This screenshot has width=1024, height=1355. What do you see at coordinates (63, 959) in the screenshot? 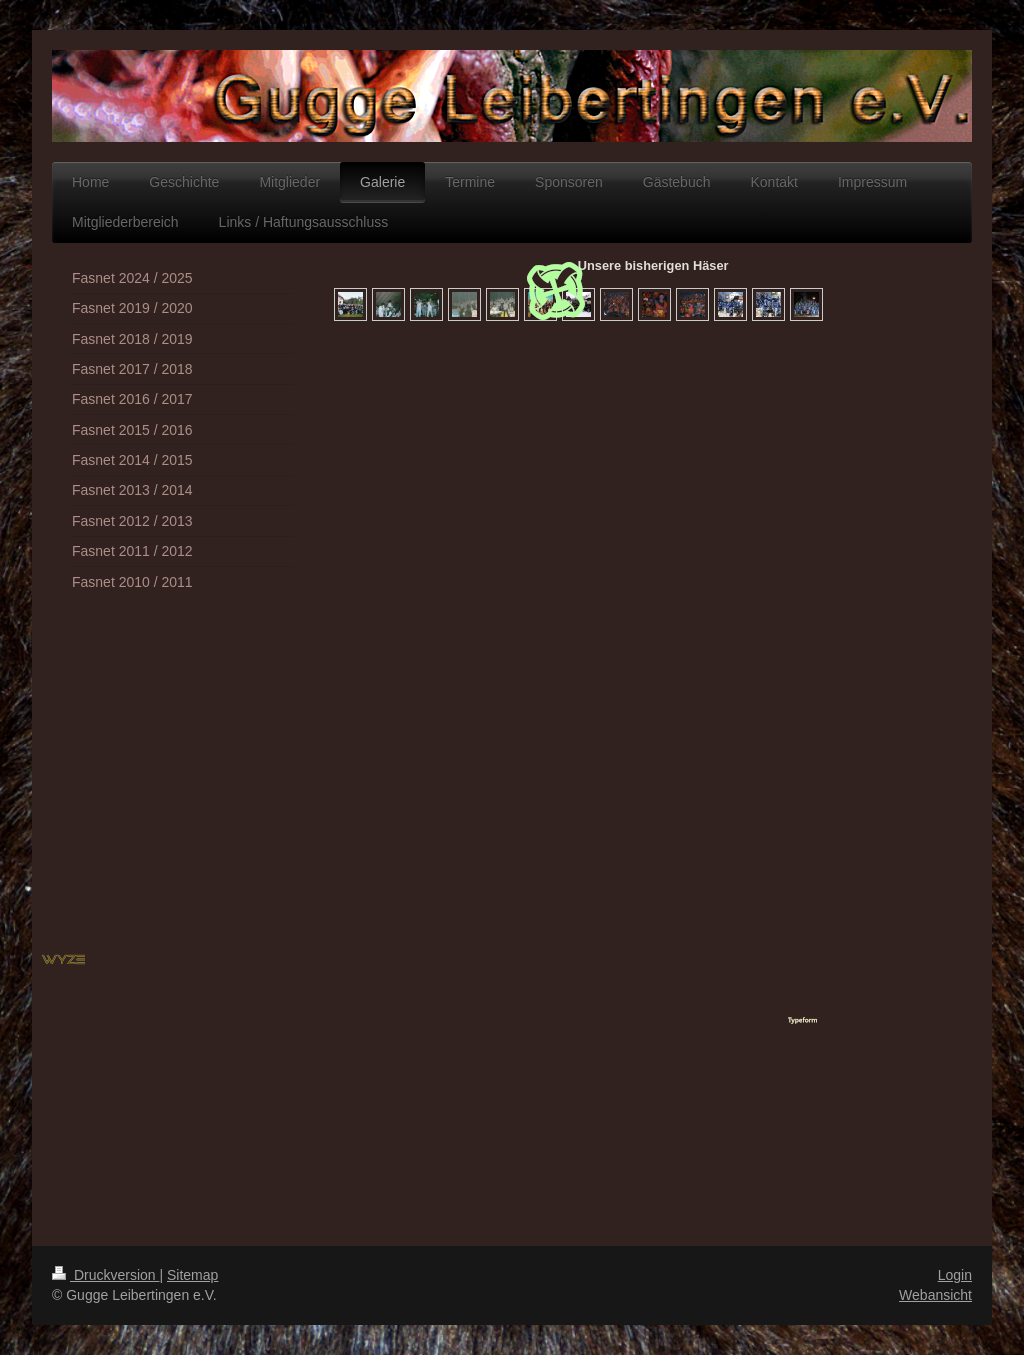
I see `open the Wyze smart home app` at bounding box center [63, 959].